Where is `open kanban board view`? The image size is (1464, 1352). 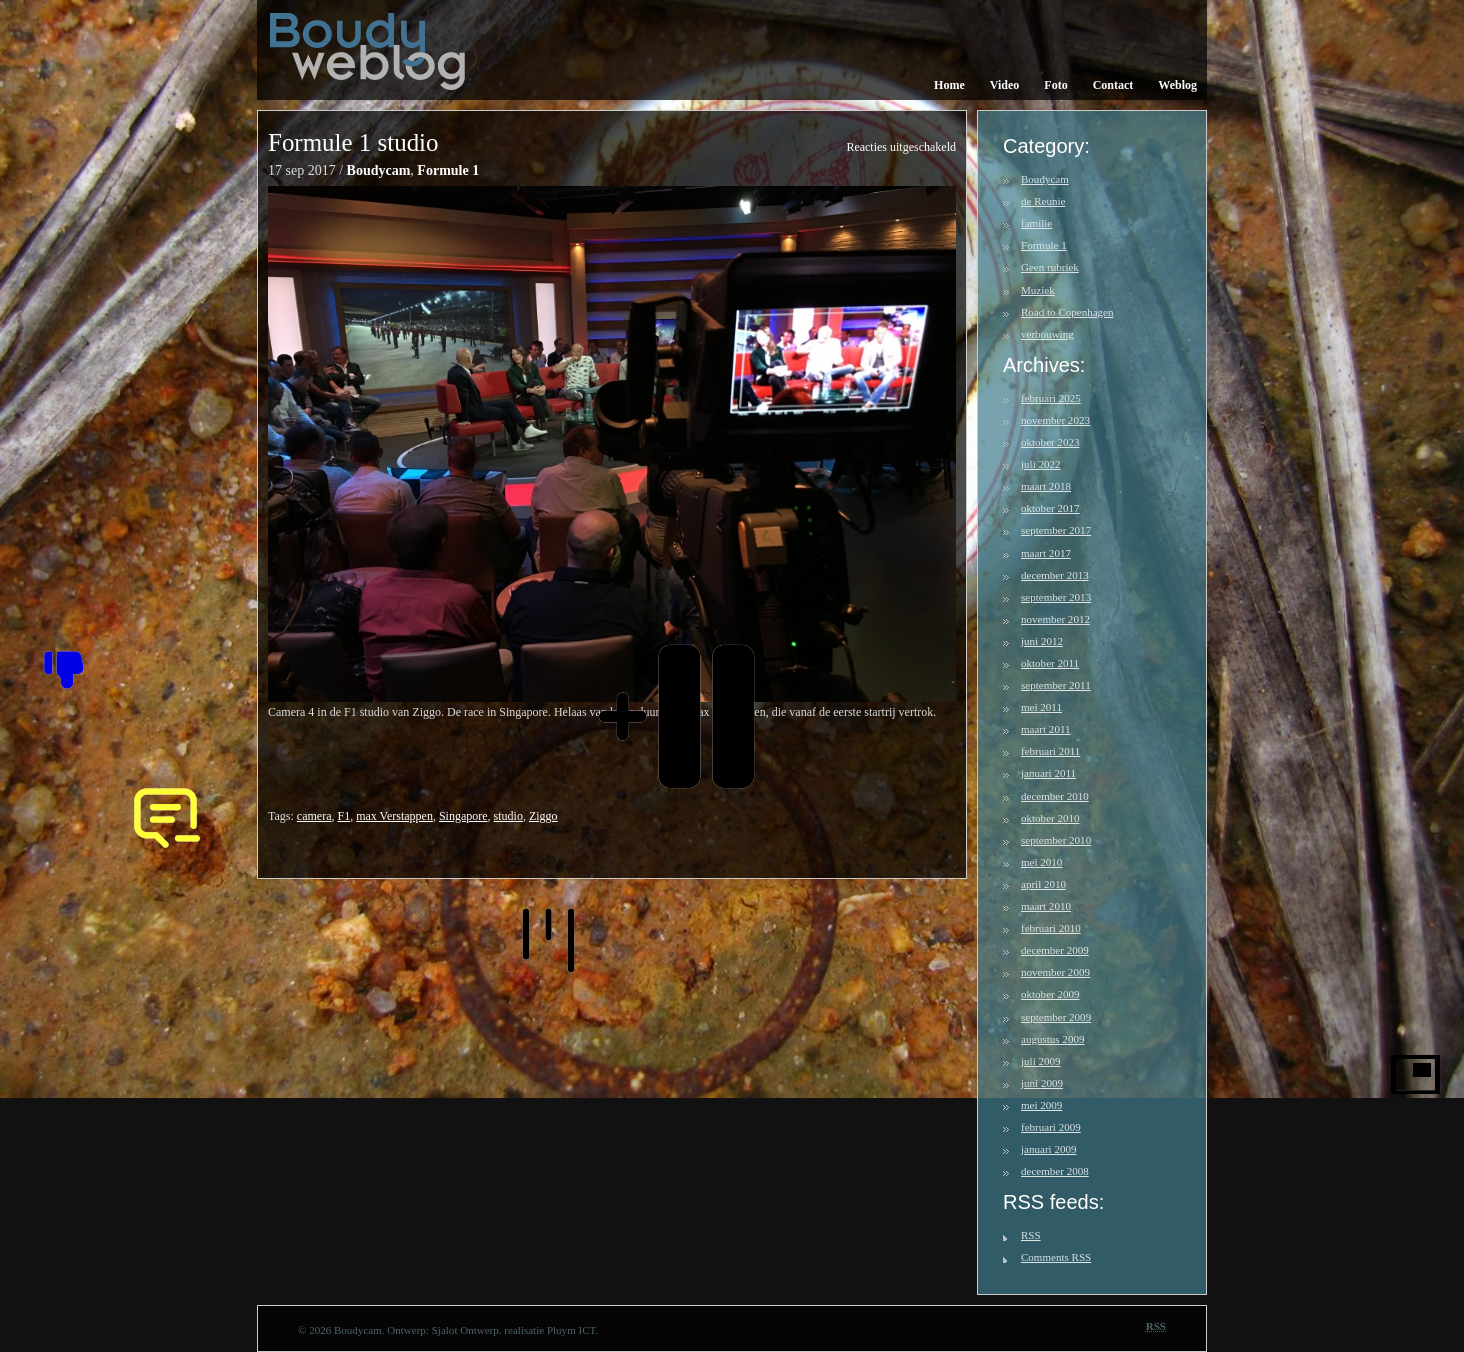
open kanban board view is located at coordinates (548, 940).